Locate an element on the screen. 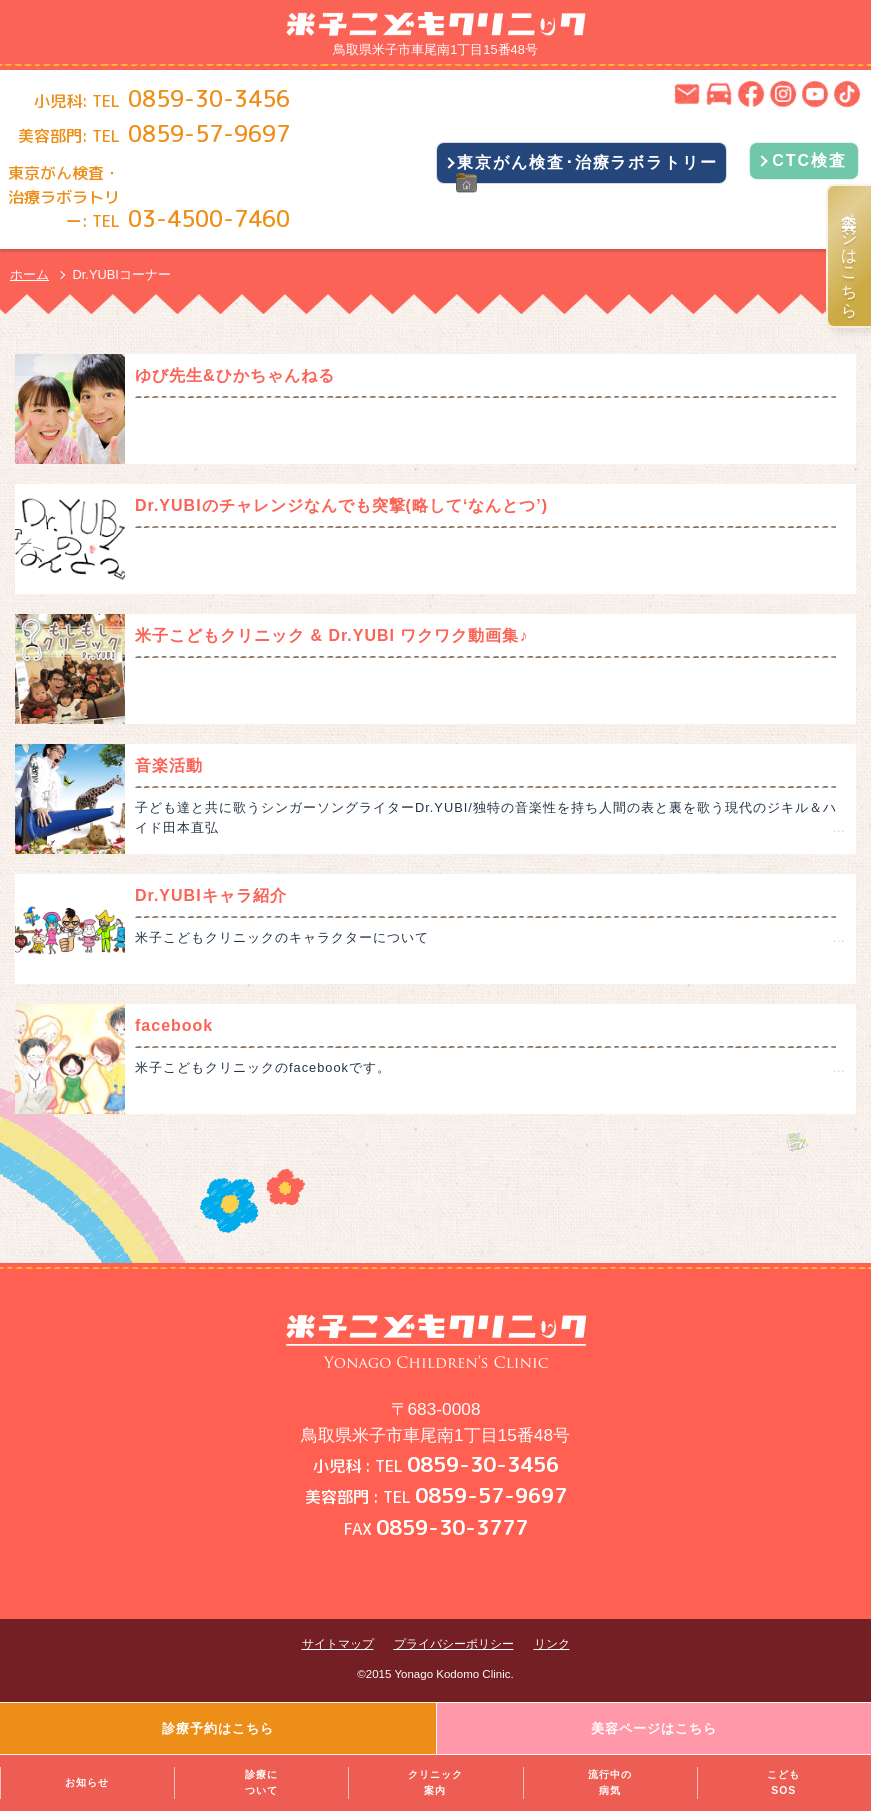  access your home folder is located at coordinates (466, 182).